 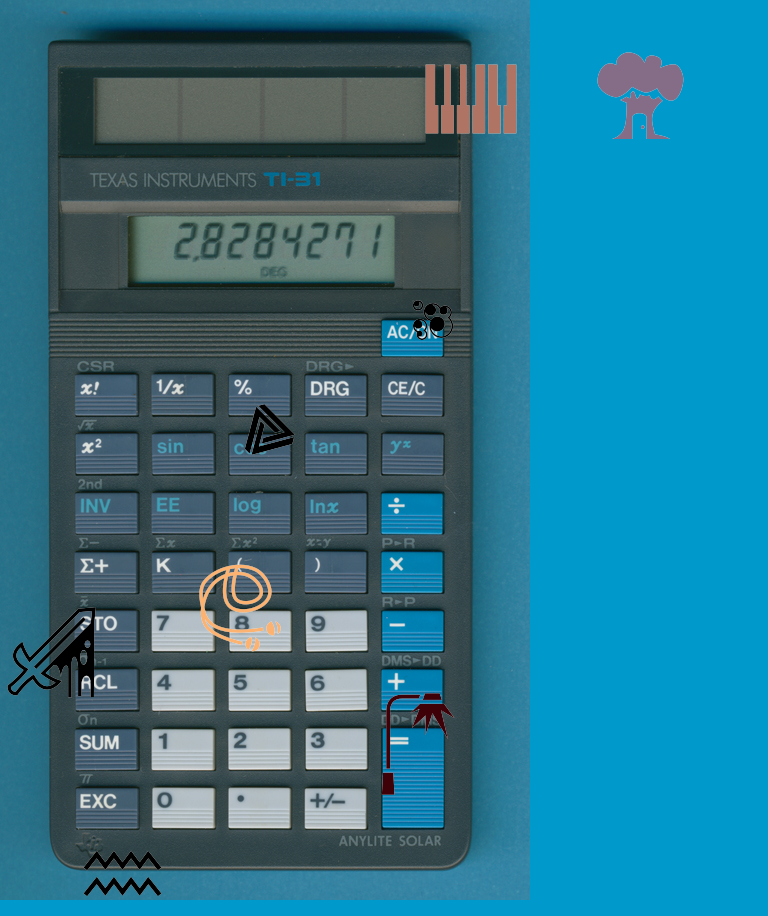 I want to click on hunting bolas weapon item in game inventory, so click(x=240, y=608).